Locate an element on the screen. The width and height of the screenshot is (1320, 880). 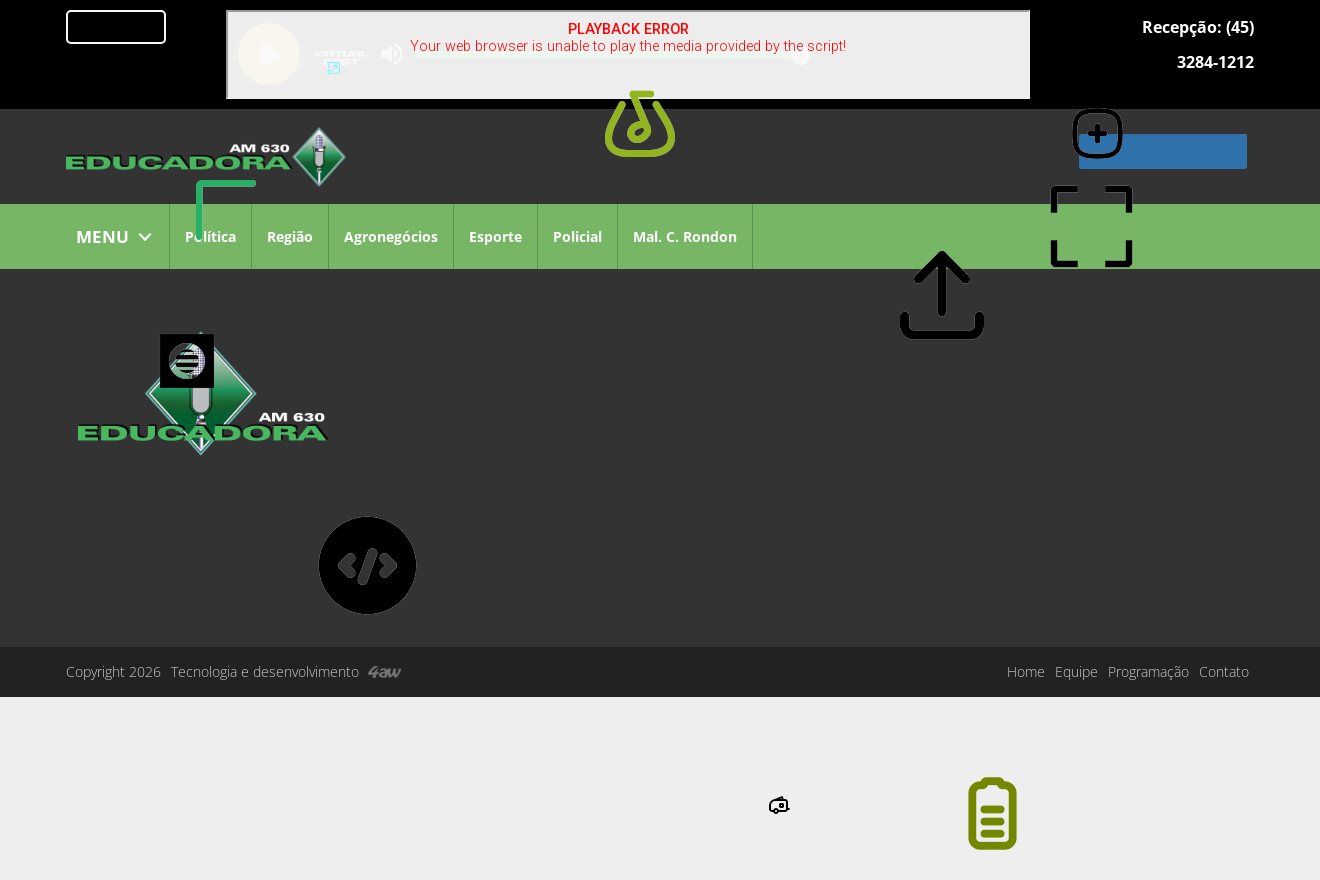
maximize window to full screen is located at coordinates (334, 68).